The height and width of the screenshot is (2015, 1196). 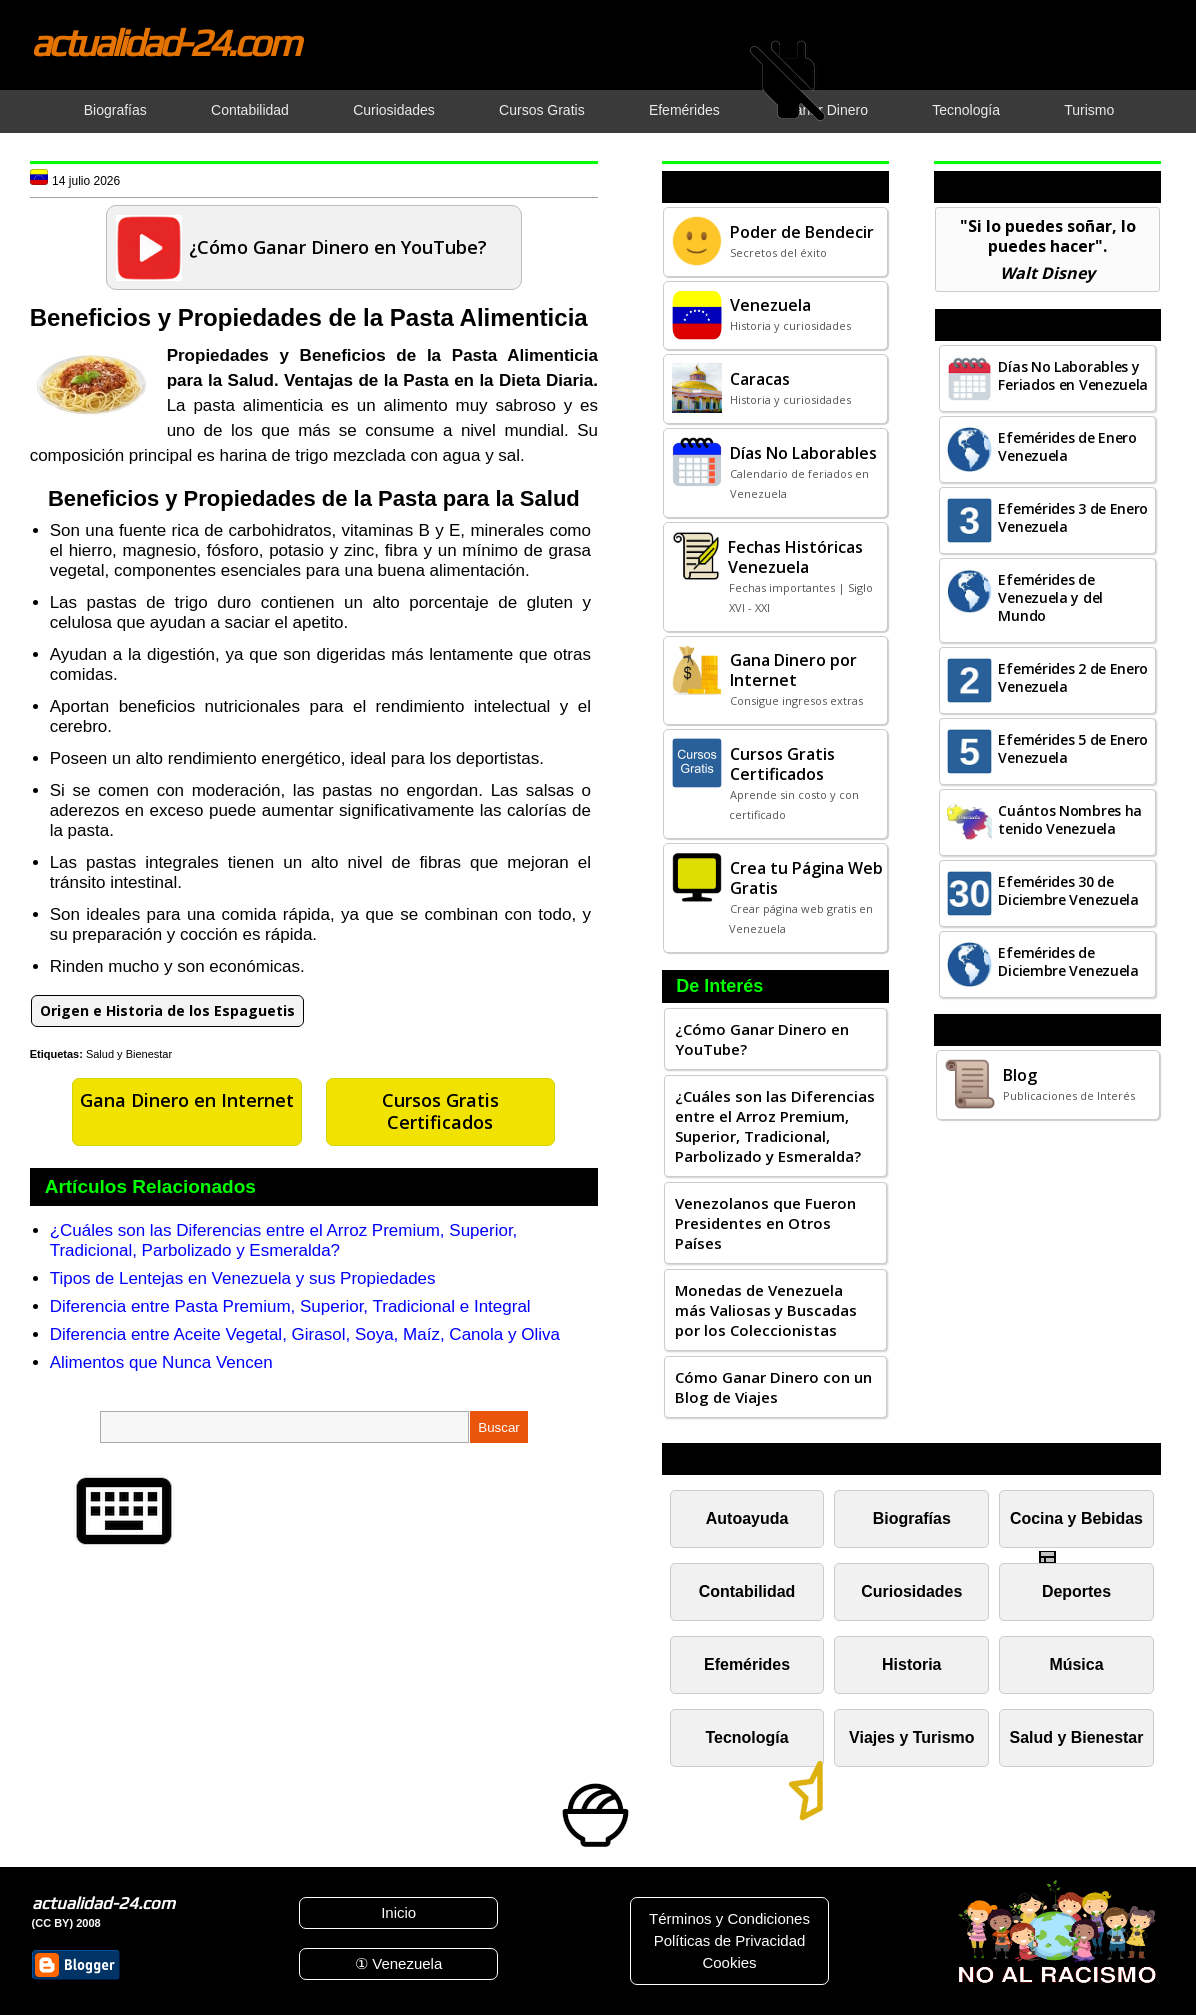 I want to click on view food or meal options, so click(x=595, y=1816).